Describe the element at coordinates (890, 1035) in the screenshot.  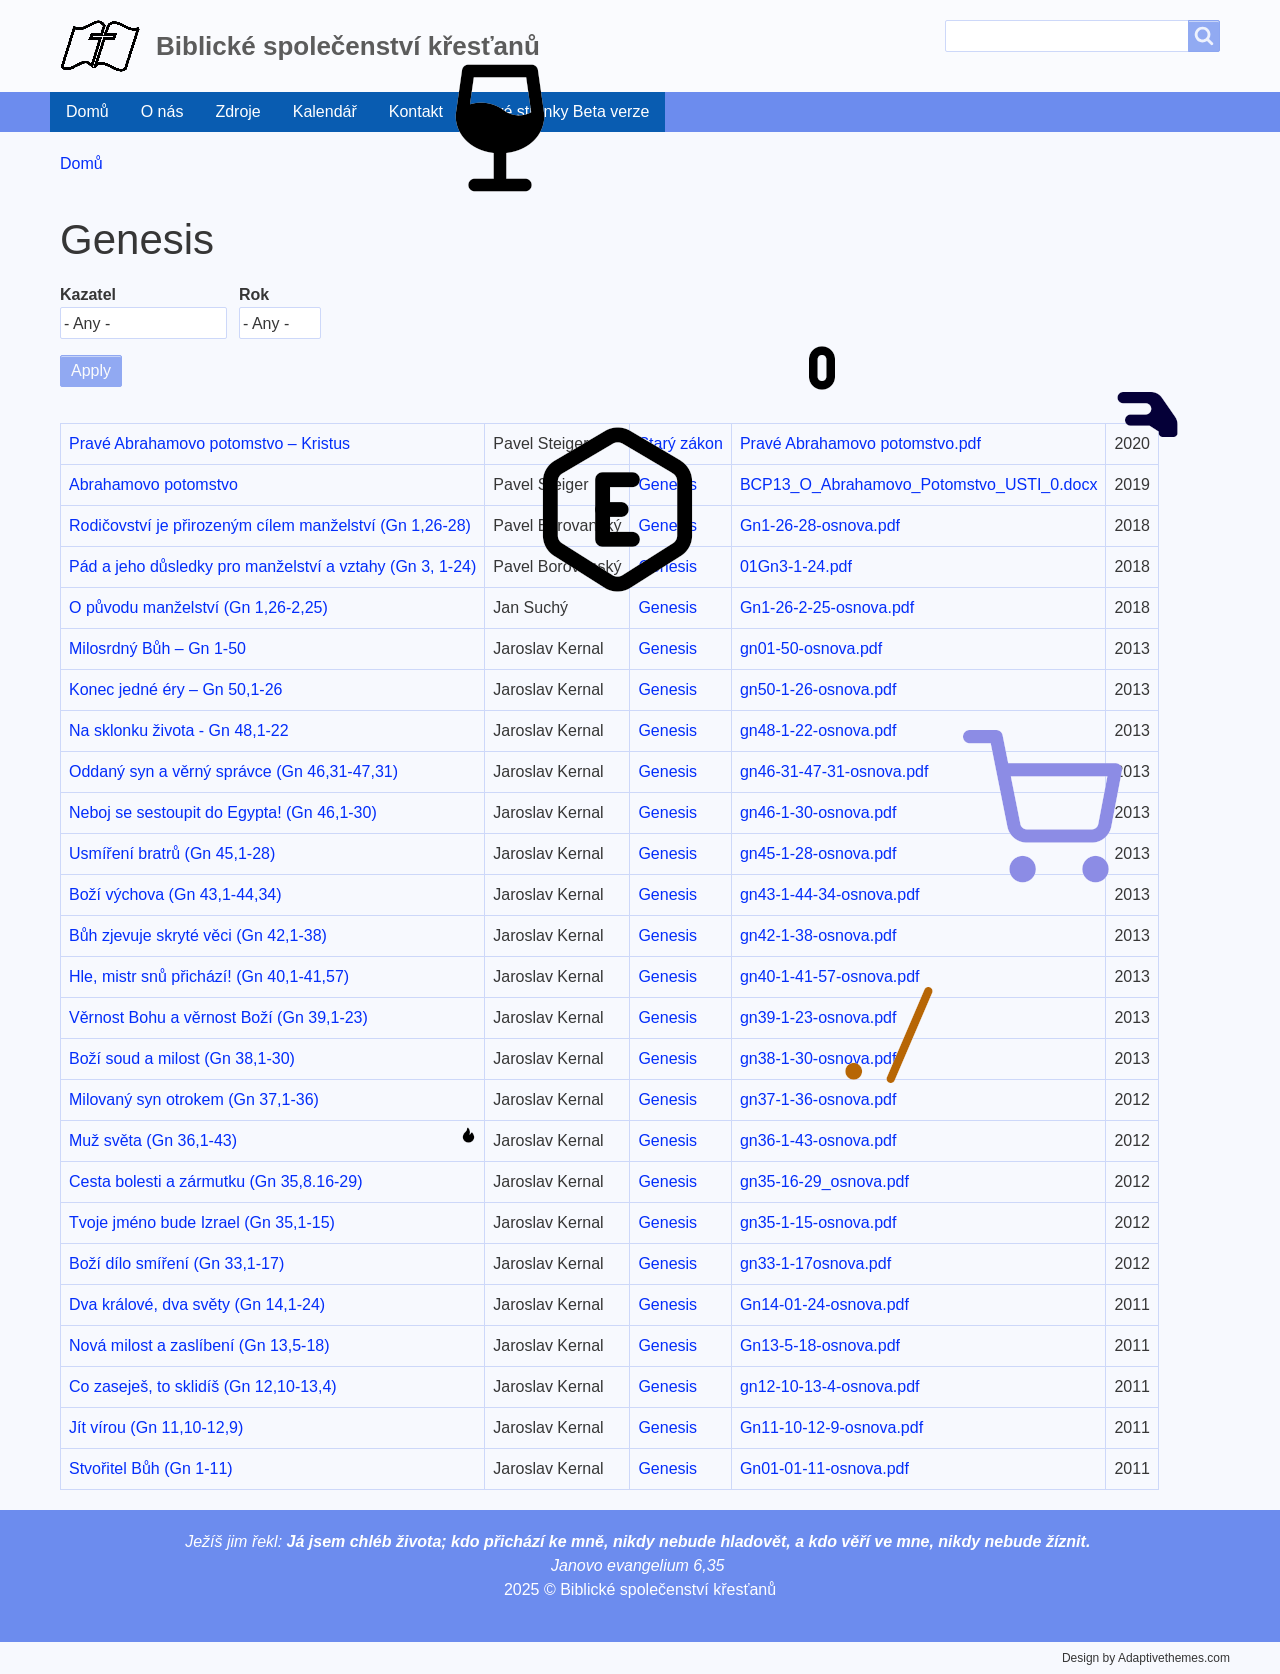
I see `indicates a relative file path reference` at that location.